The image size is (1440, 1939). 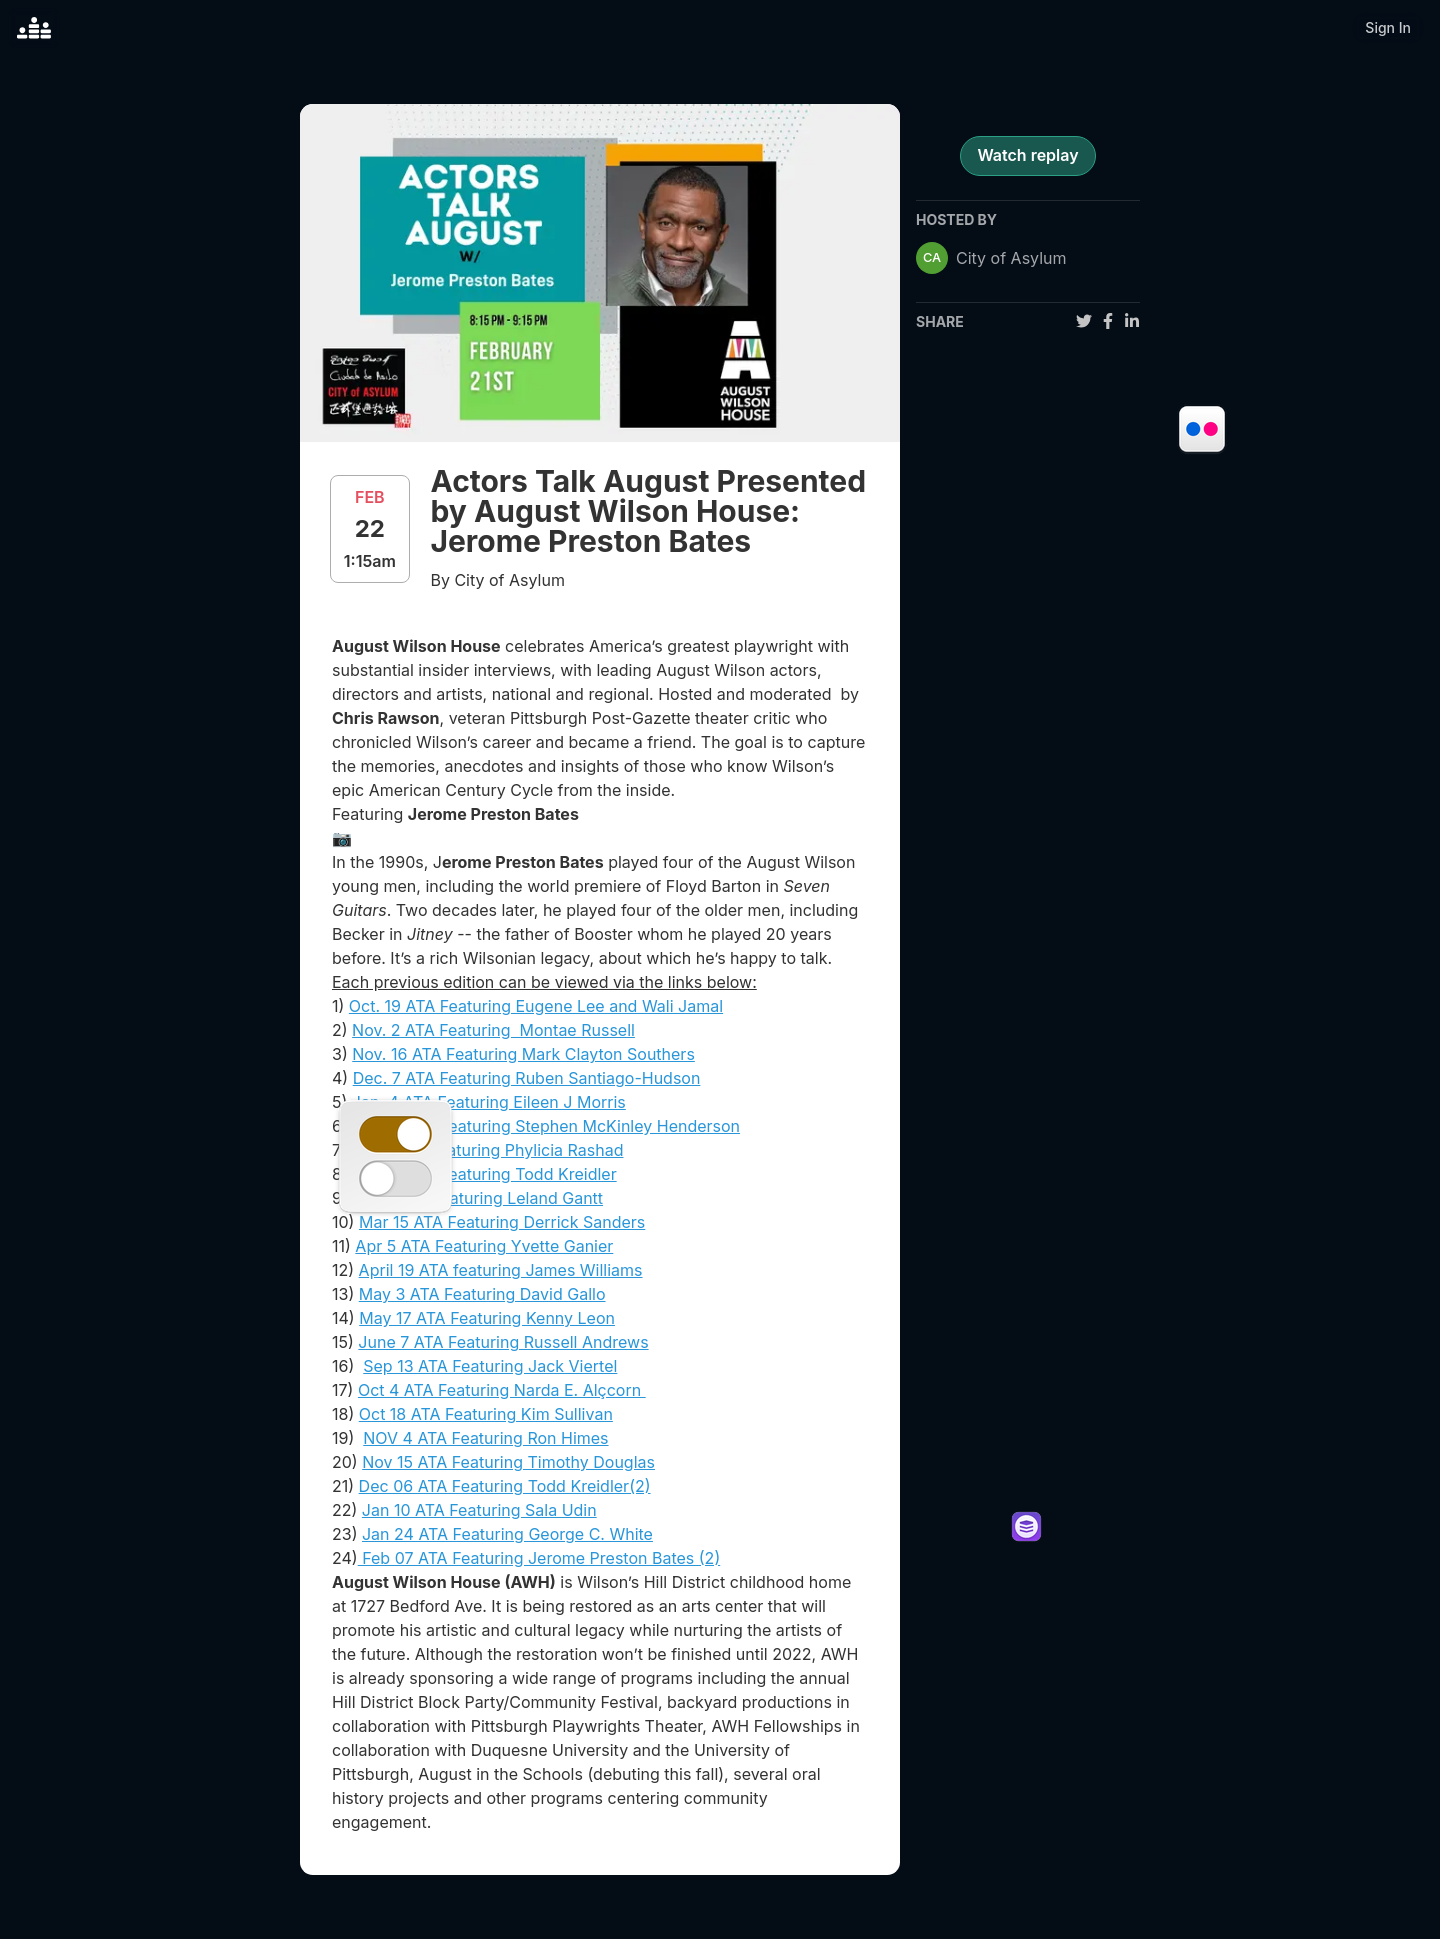 I want to click on open unity tweak tool settings, so click(x=395, y=1156).